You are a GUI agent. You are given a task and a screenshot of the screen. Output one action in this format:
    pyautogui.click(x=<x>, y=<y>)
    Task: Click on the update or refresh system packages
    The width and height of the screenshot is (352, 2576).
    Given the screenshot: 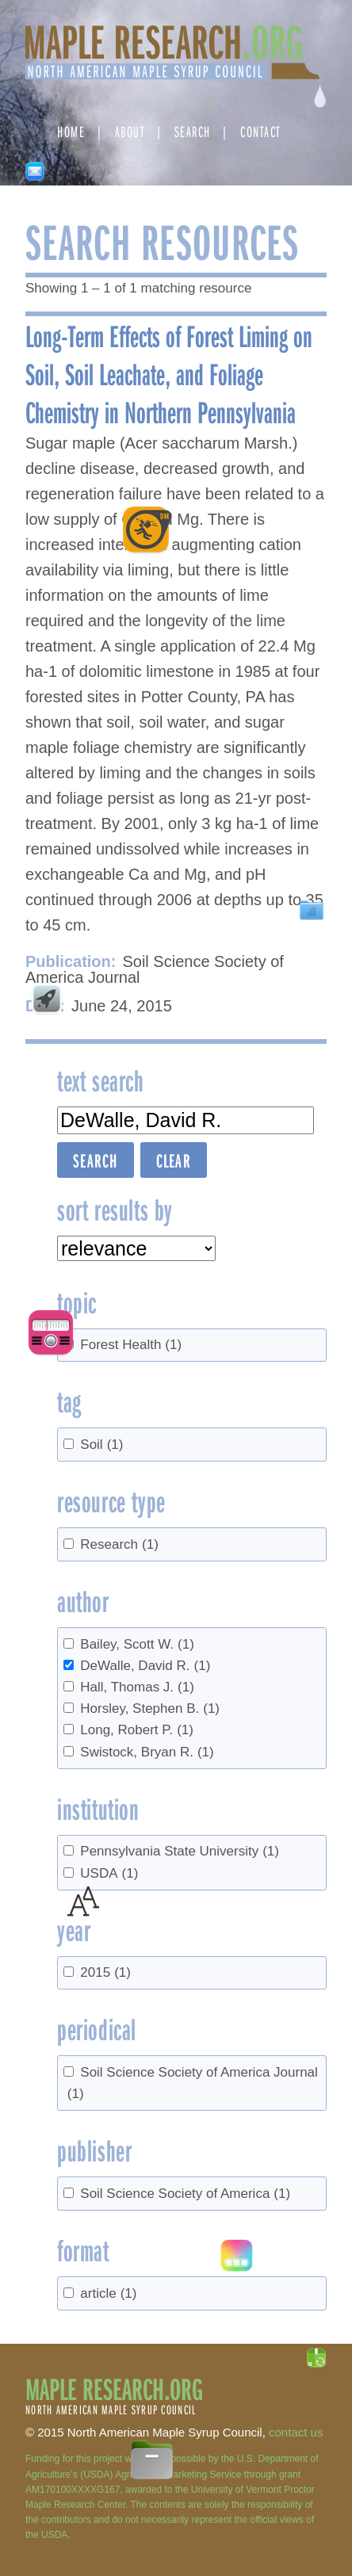 What is the action you would take?
    pyautogui.click(x=316, y=2358)
    